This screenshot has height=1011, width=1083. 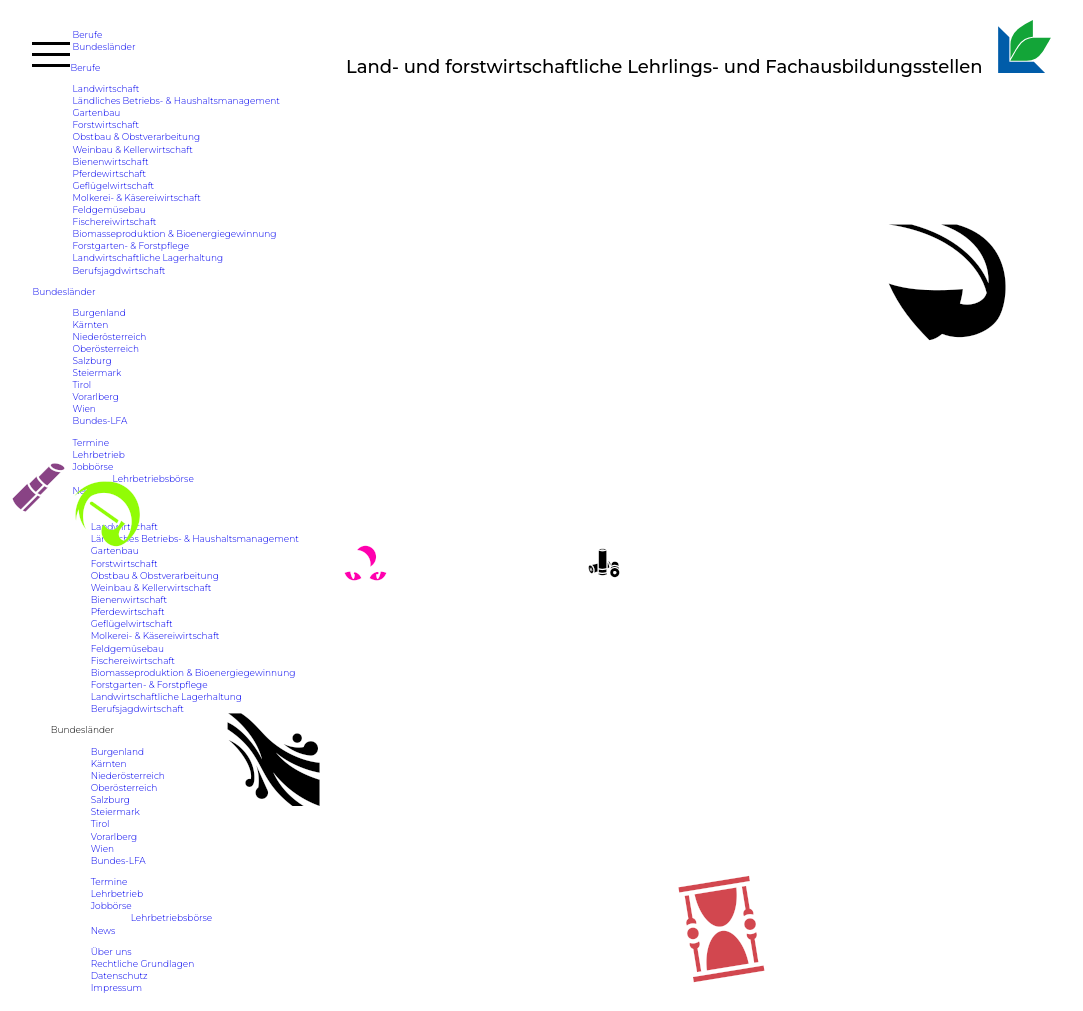 I want to click on access makeup or beauty tools, so click(x=38, y=487).